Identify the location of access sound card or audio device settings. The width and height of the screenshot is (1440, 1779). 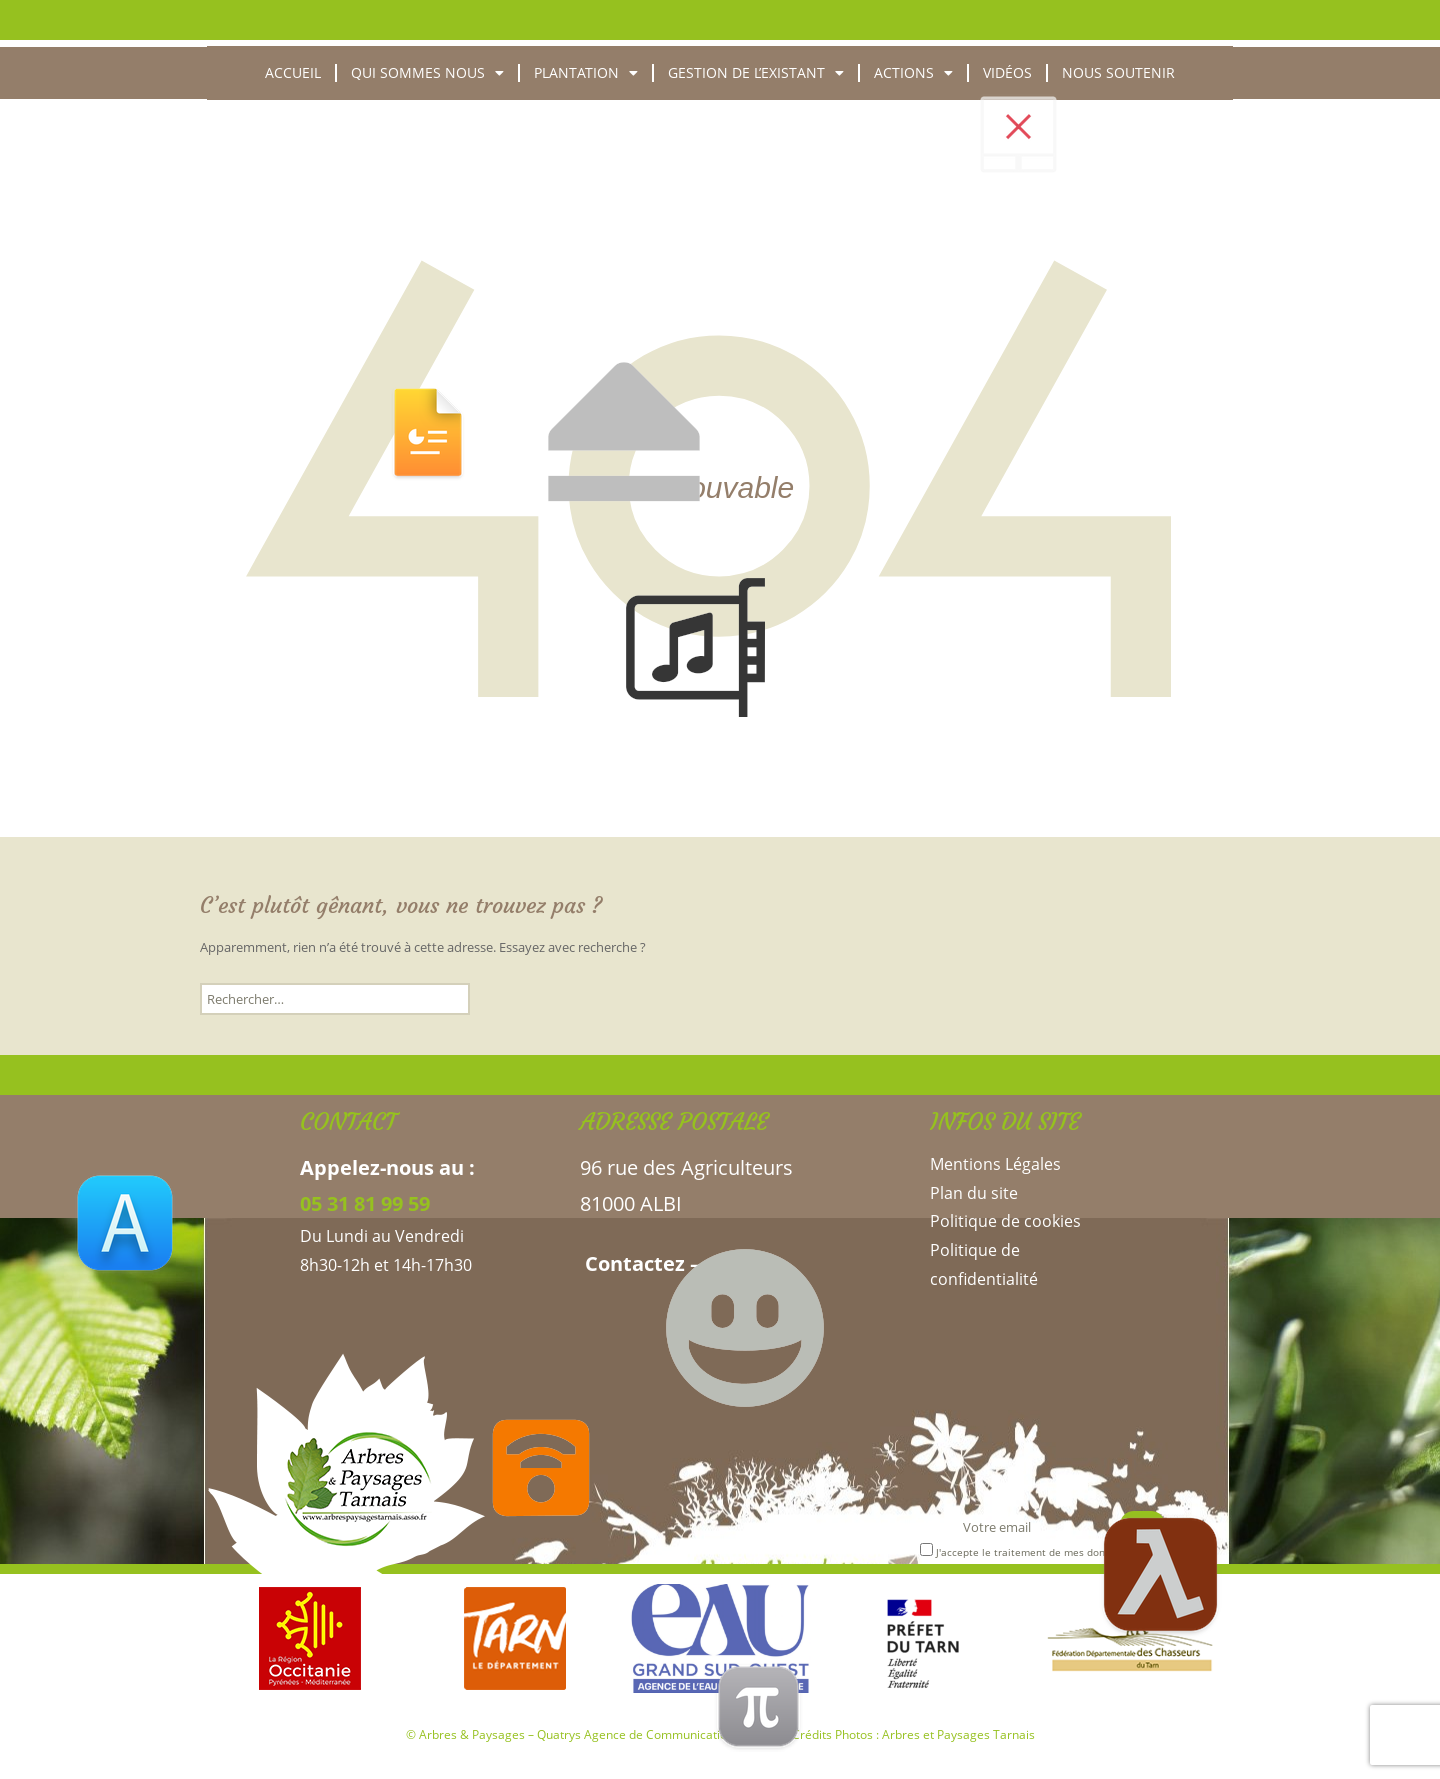
(695, 647).